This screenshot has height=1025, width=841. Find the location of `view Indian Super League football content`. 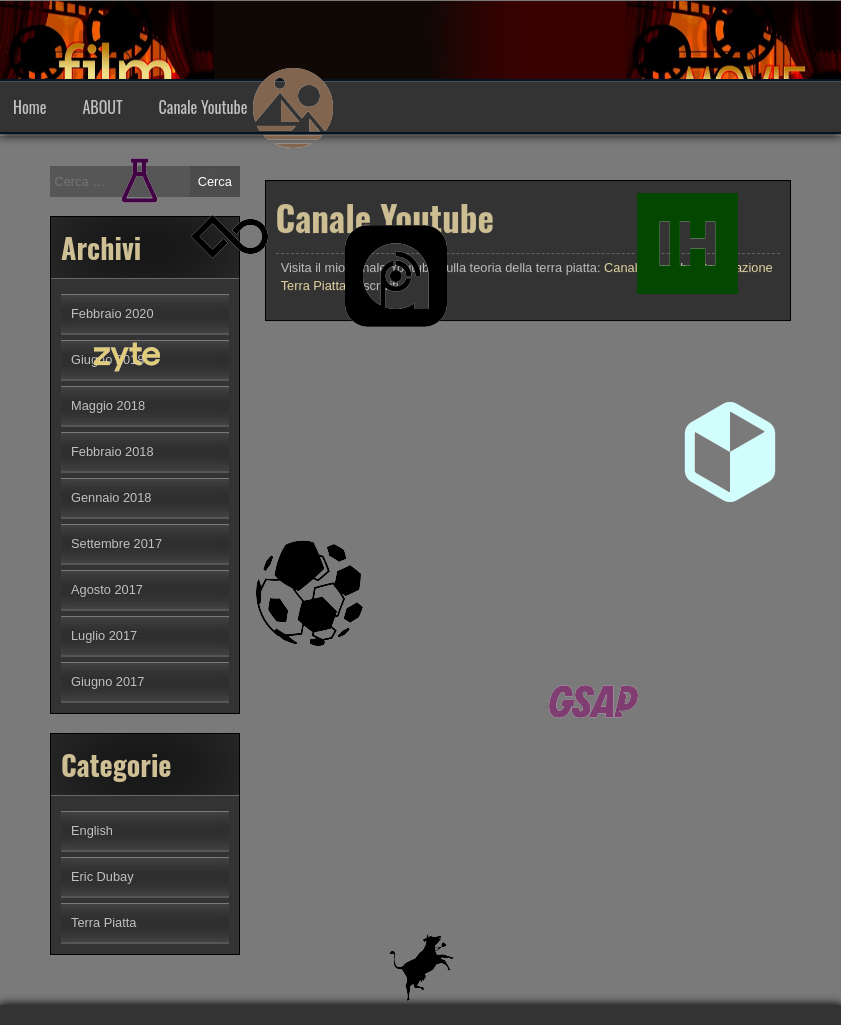

view Indian Super League football content is located at coordinates (309, 593).